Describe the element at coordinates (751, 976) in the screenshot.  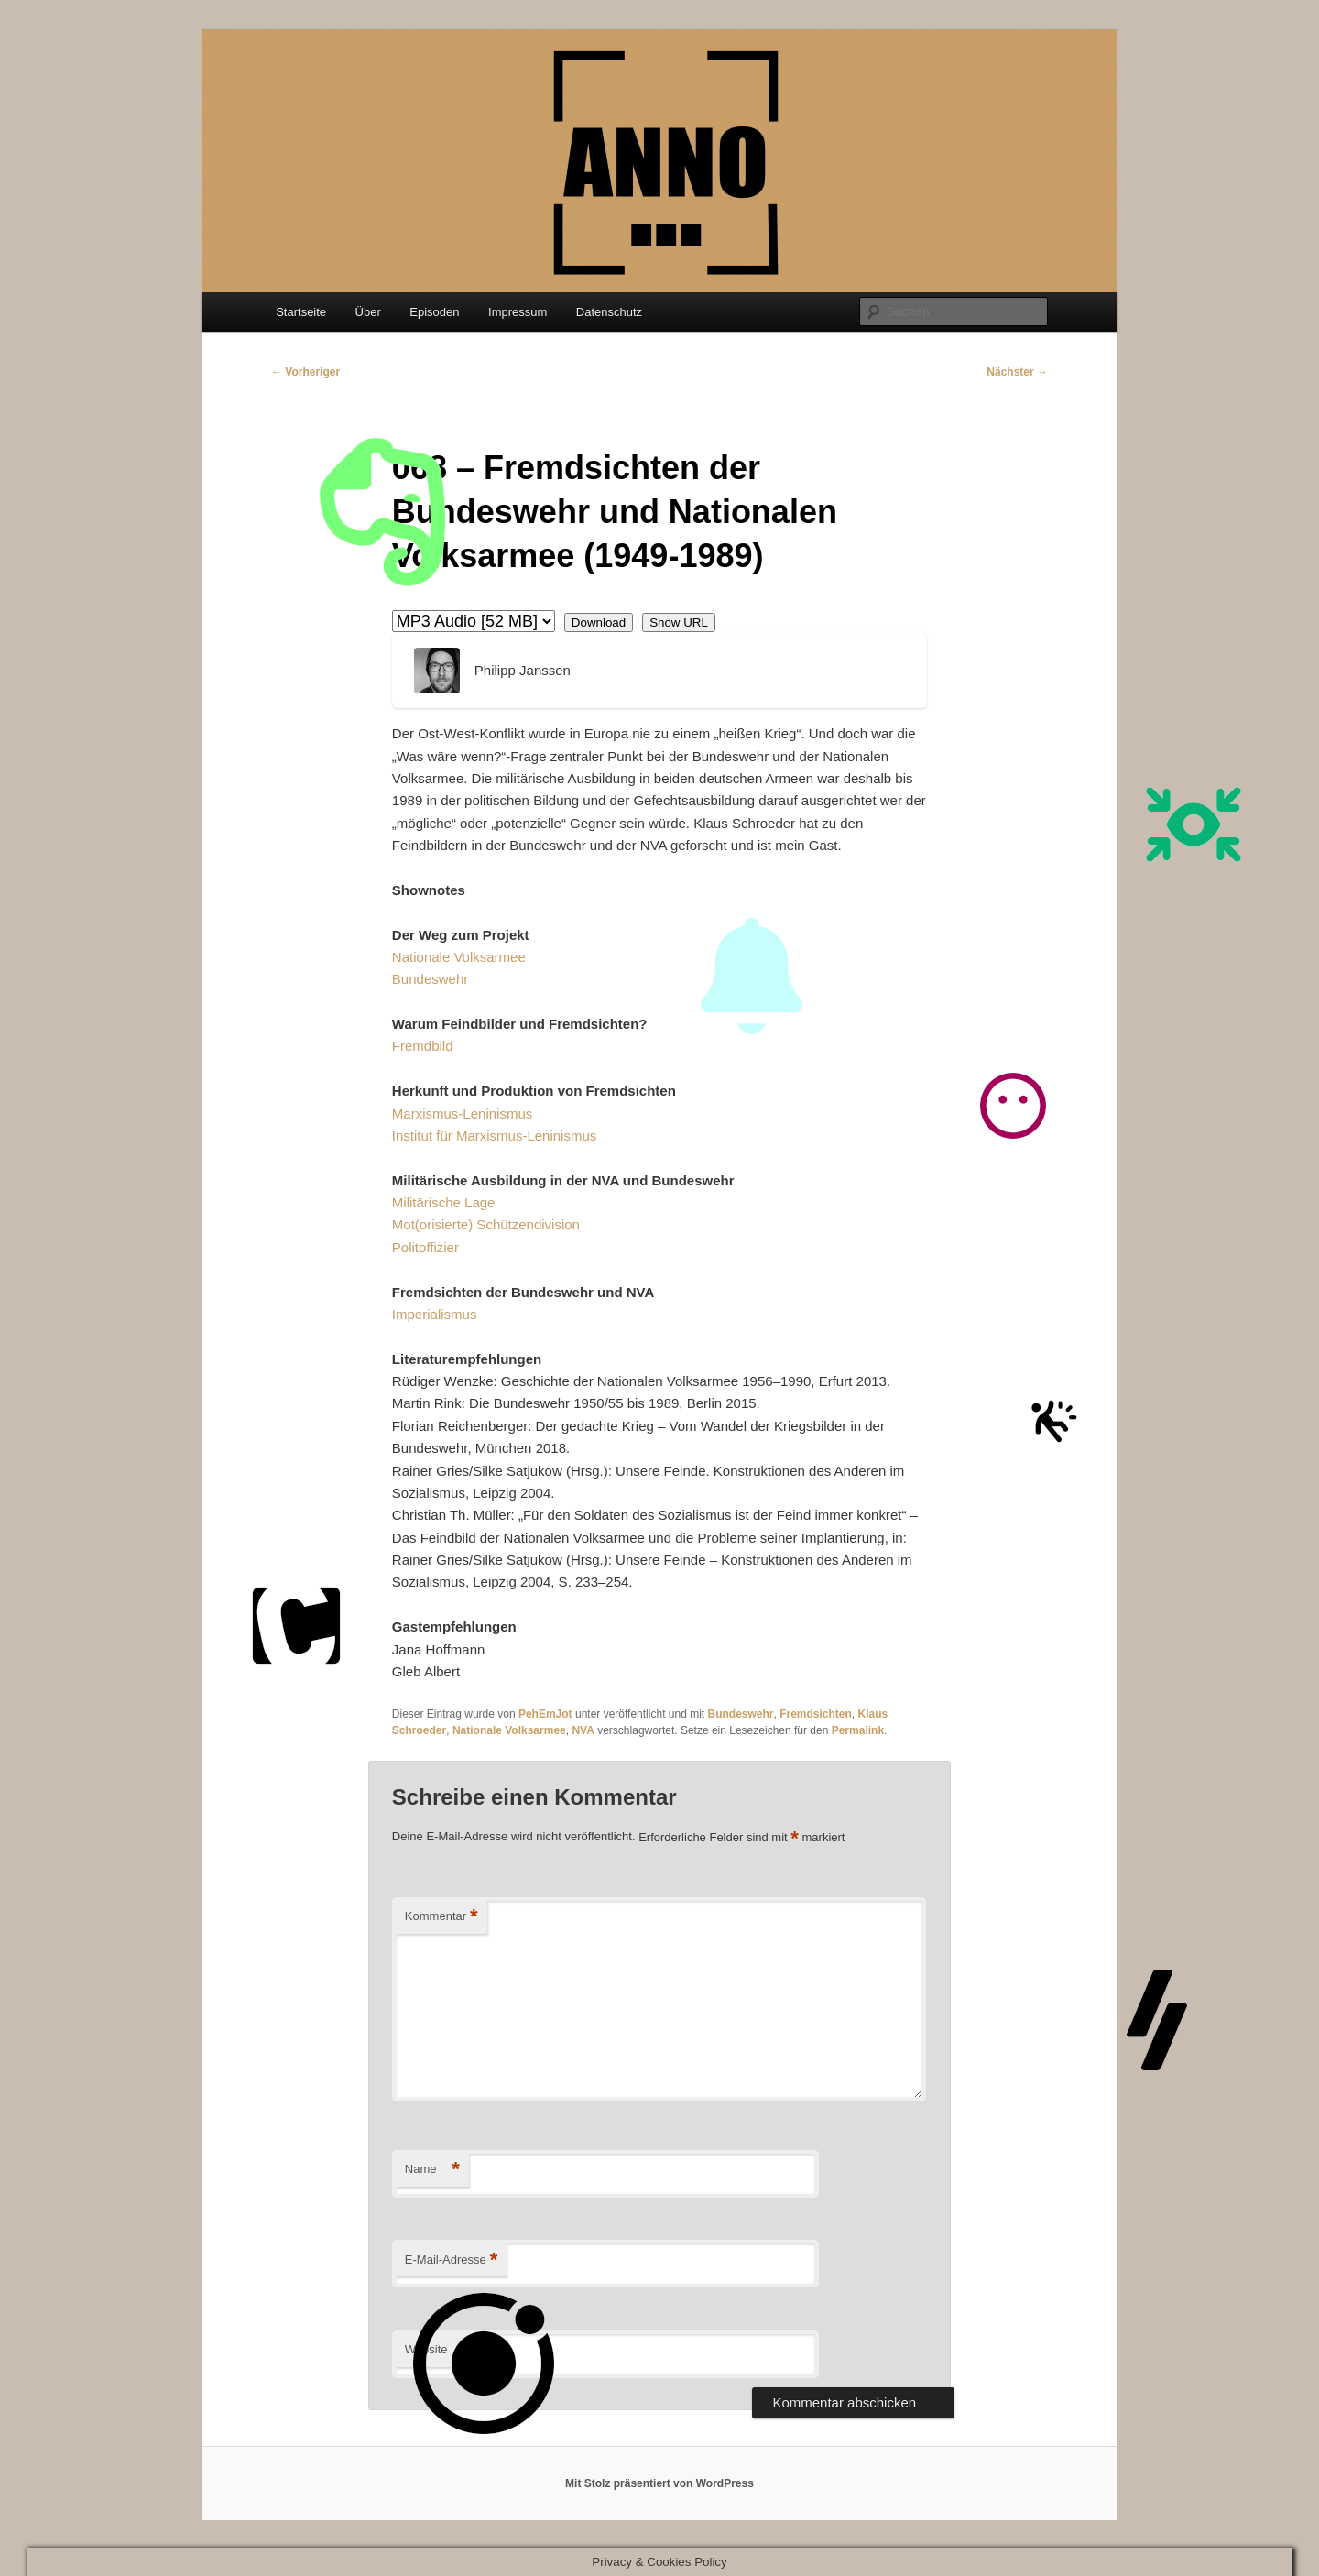
I see `view notifications` at that location.